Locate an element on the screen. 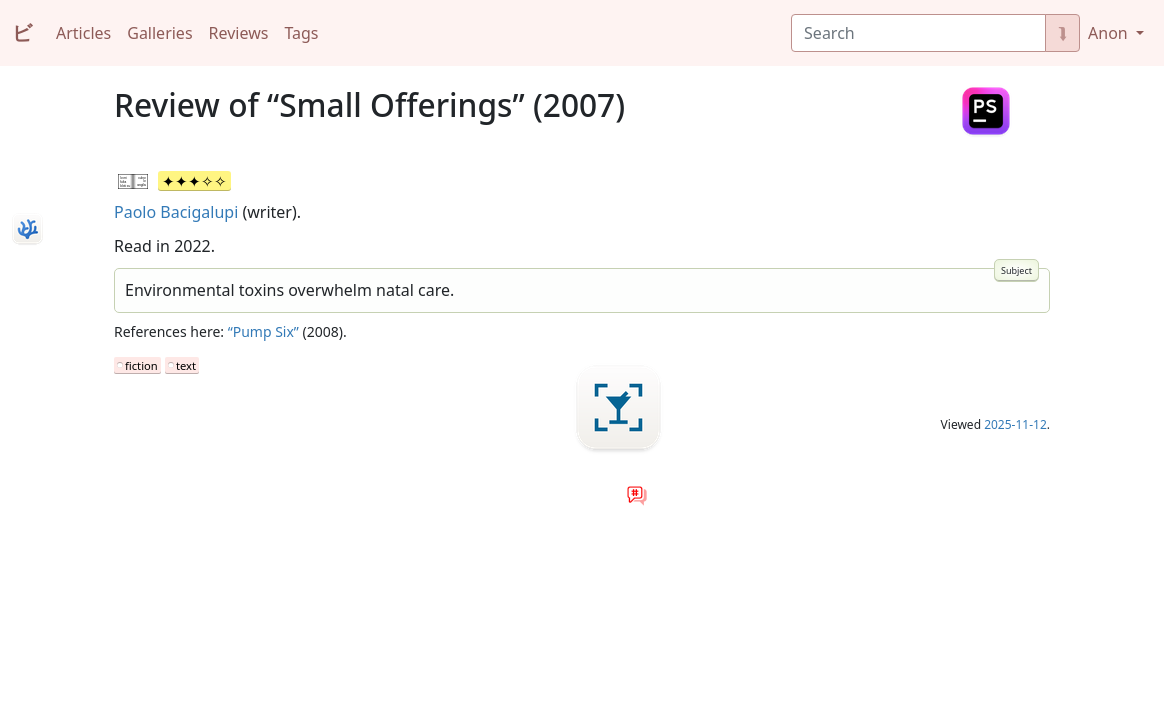 The image size is (1164, 720). open nomacs image viewer is located at coordinates (618, 407).